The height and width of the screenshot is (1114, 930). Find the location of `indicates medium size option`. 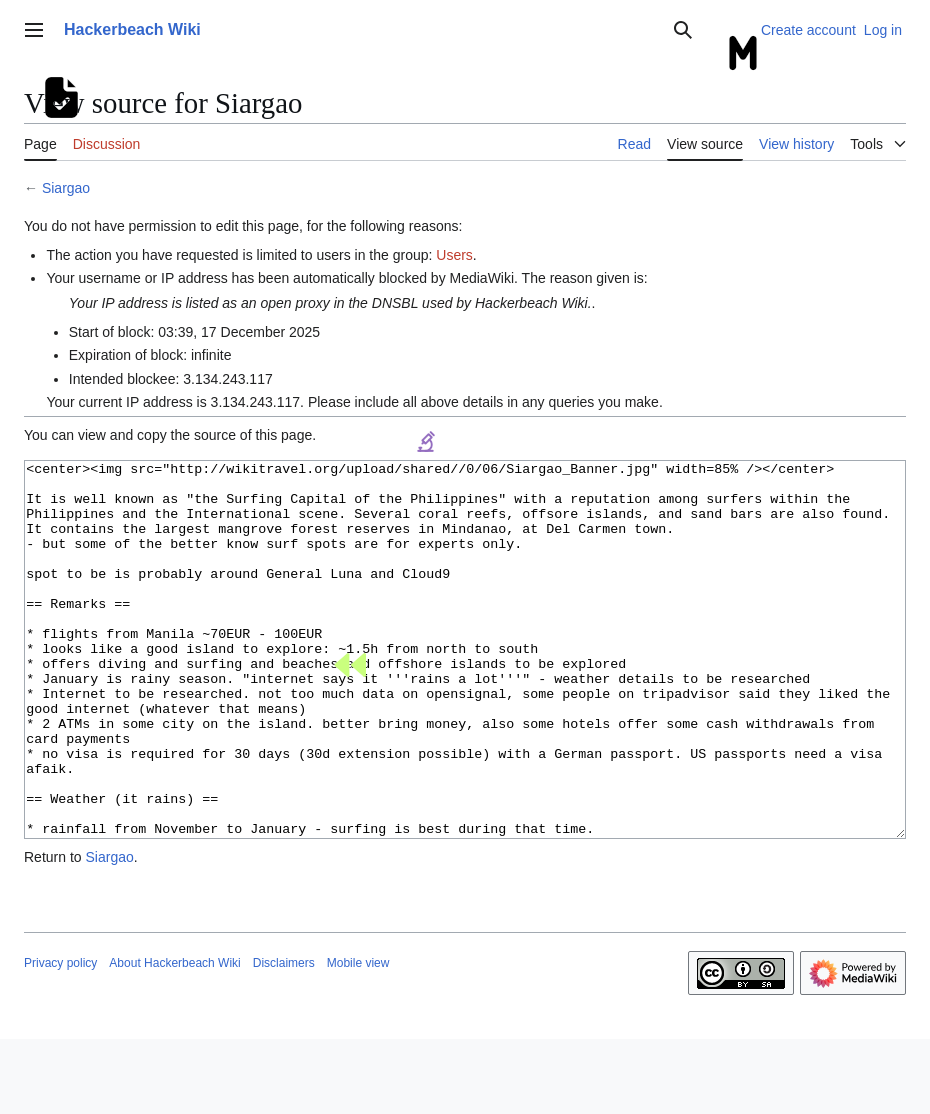

indicates medium size option is located at coordinates (743, 53).